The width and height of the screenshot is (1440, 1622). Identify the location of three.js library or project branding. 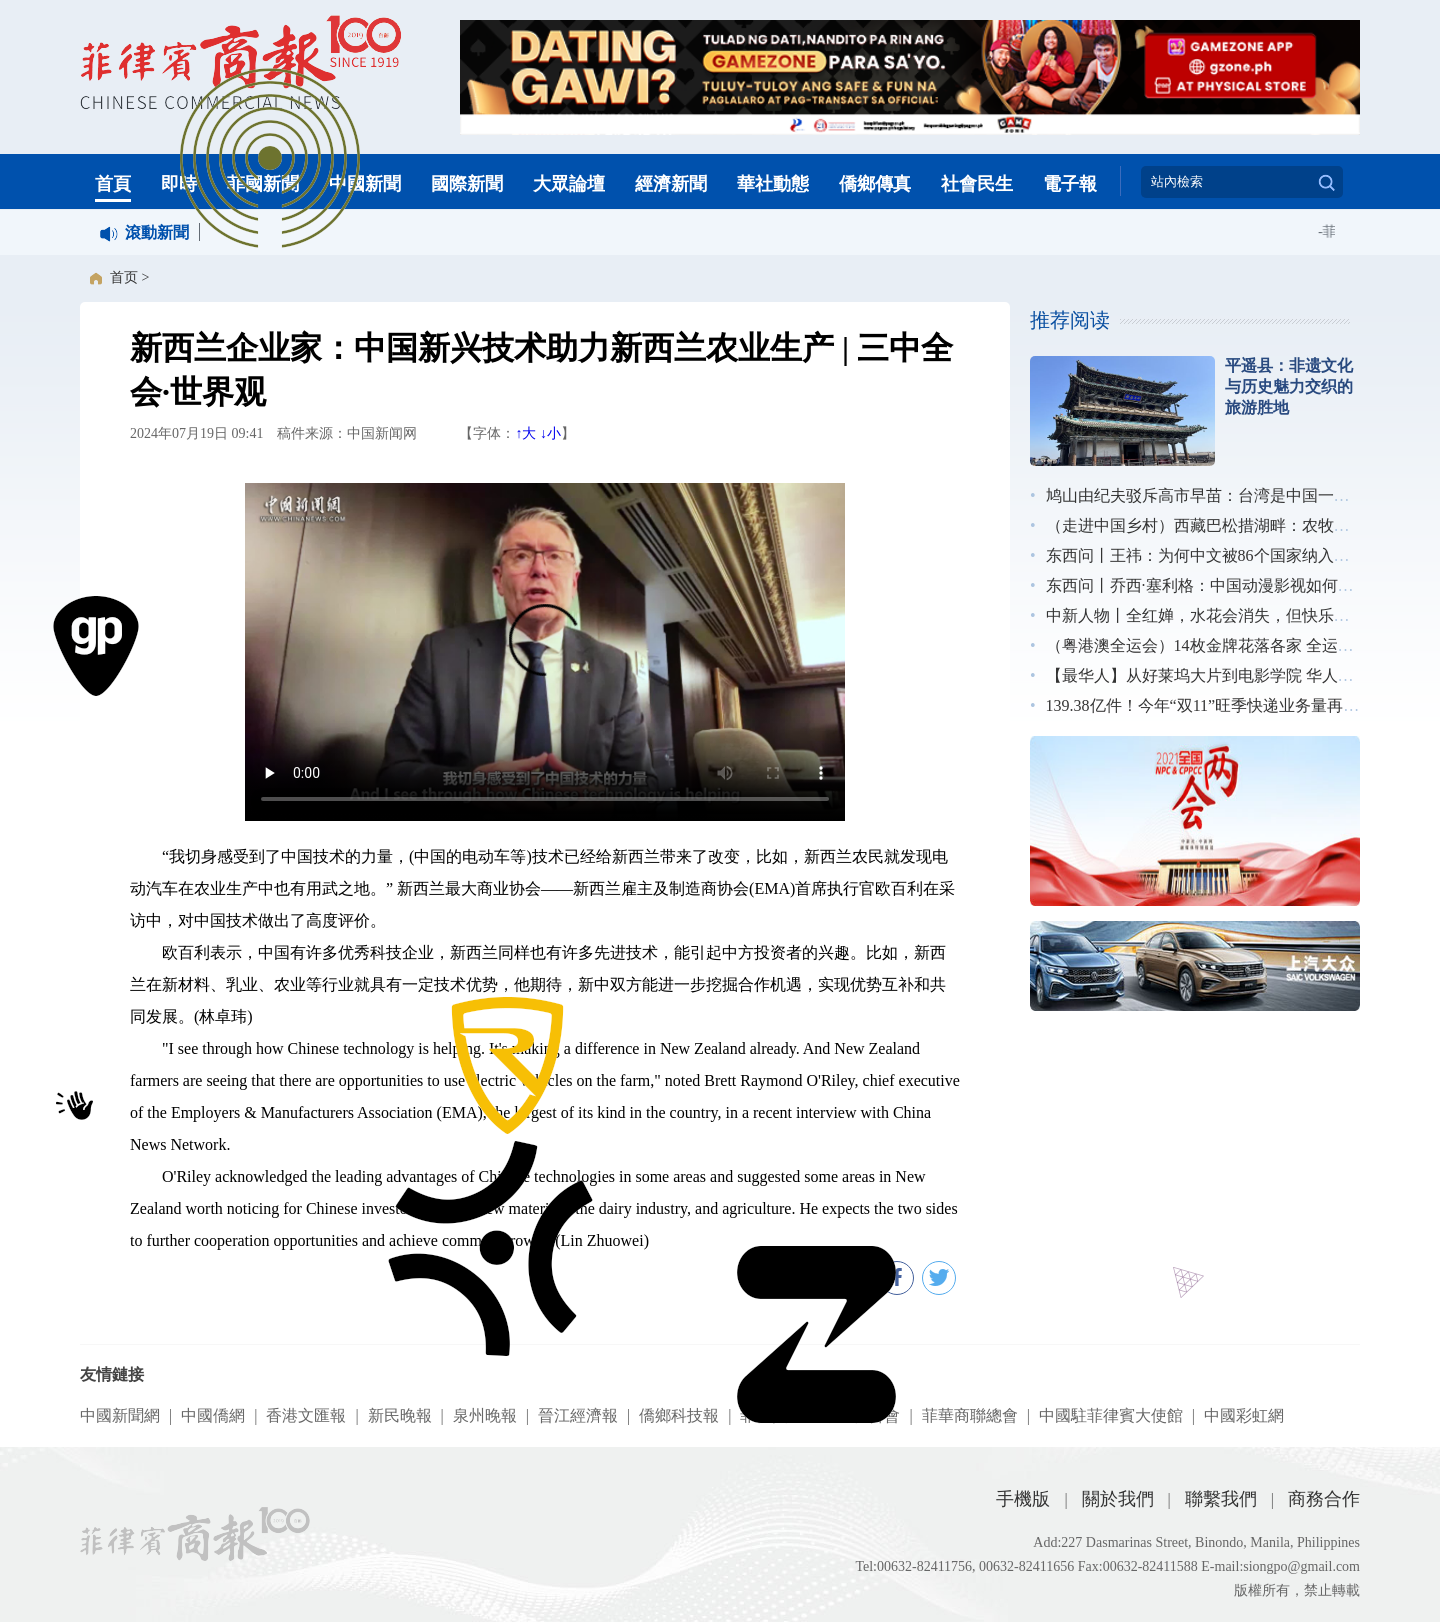
(1188, 1282).